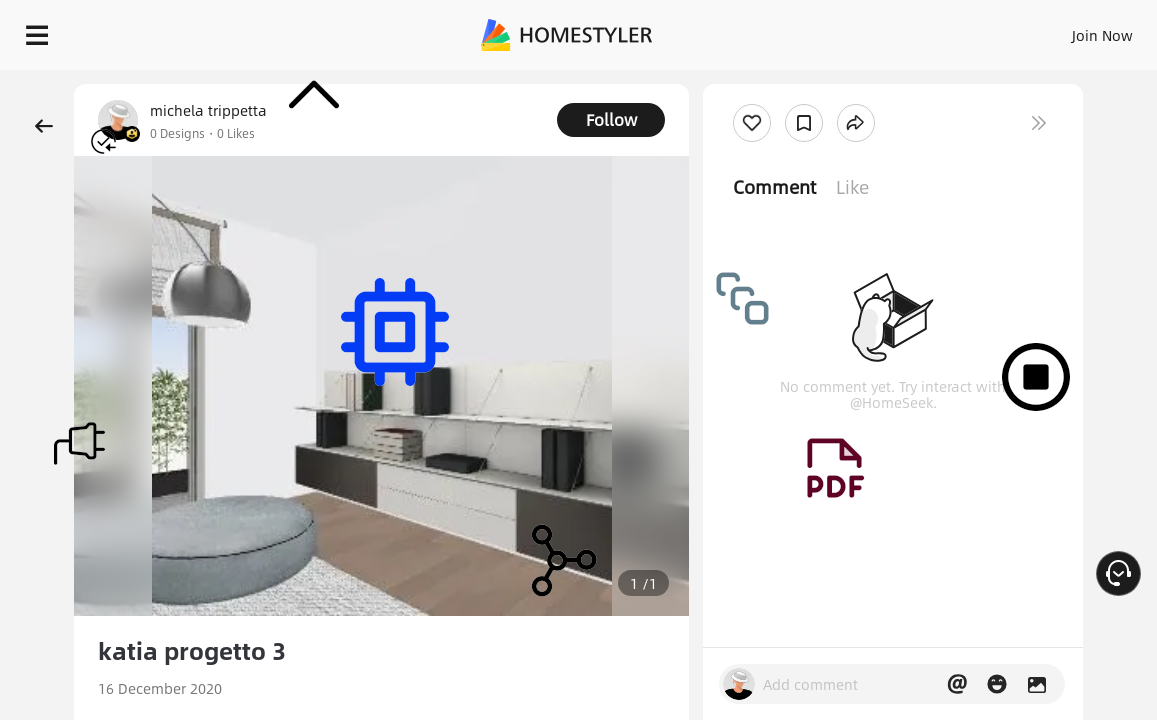 The image size is (1157, 720). Describe the element at coordinates (563, 560) in the screenshot. I see `access AI model settings` at that location.